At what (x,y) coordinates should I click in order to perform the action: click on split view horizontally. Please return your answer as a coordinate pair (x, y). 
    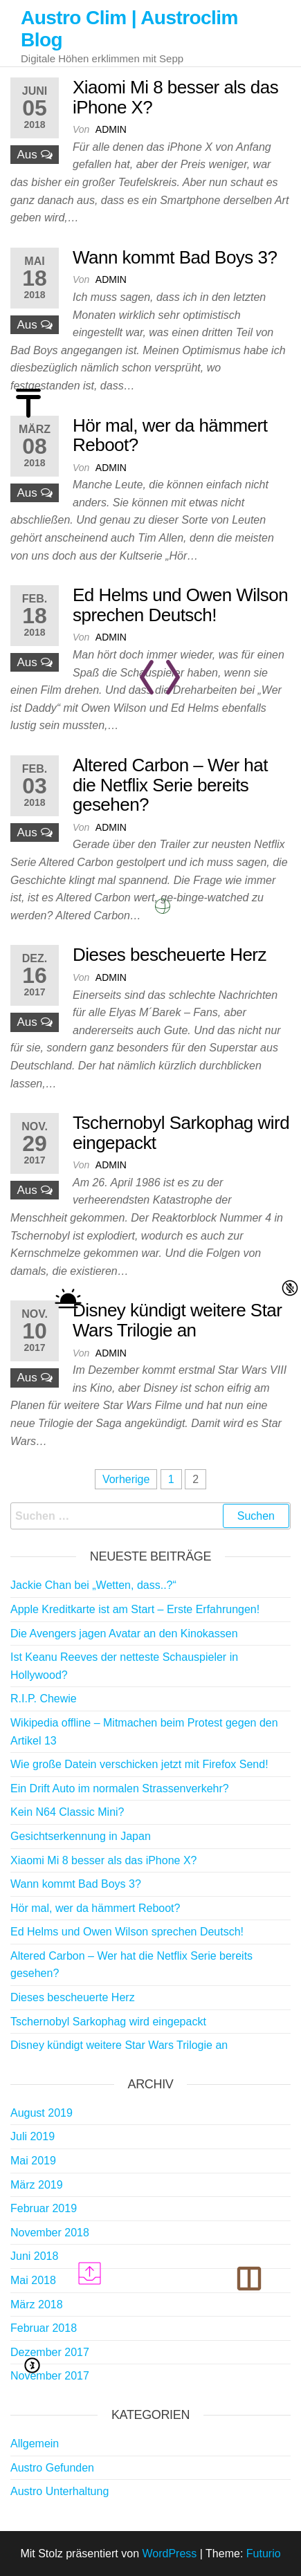
    Looking at the image, I should click on (249, 2279).